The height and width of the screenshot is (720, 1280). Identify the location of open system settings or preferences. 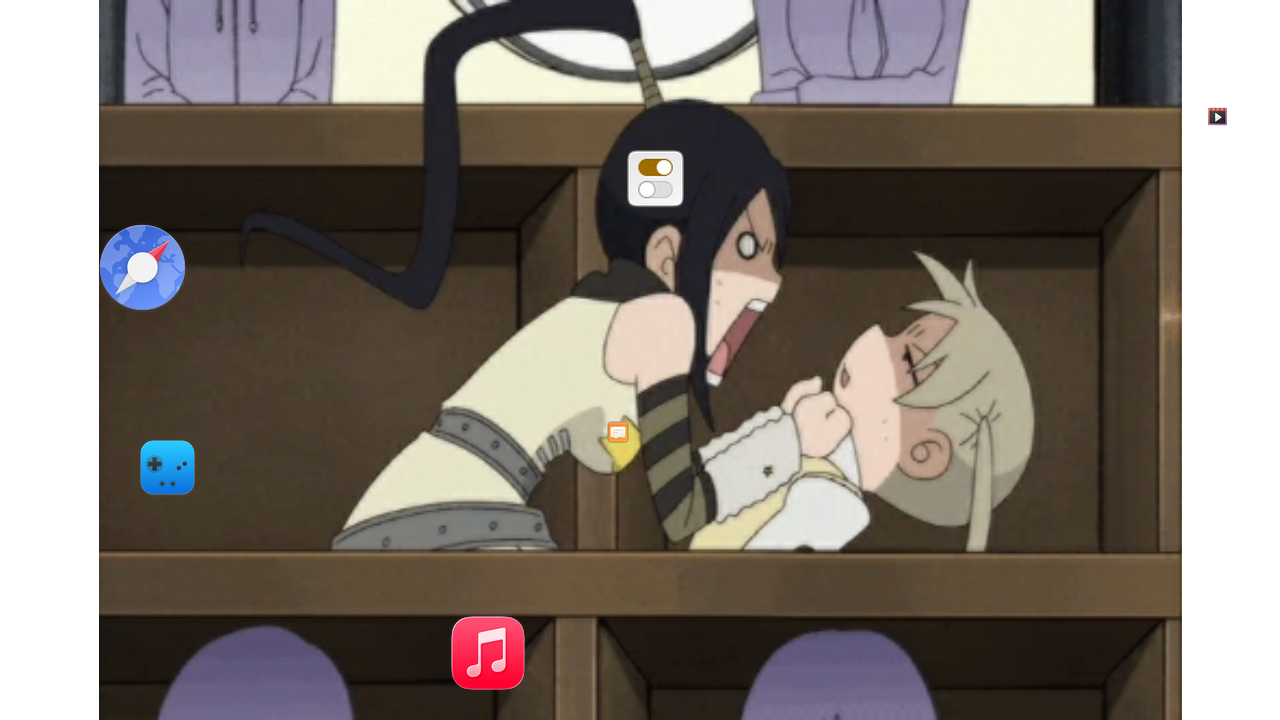
(655, 178).